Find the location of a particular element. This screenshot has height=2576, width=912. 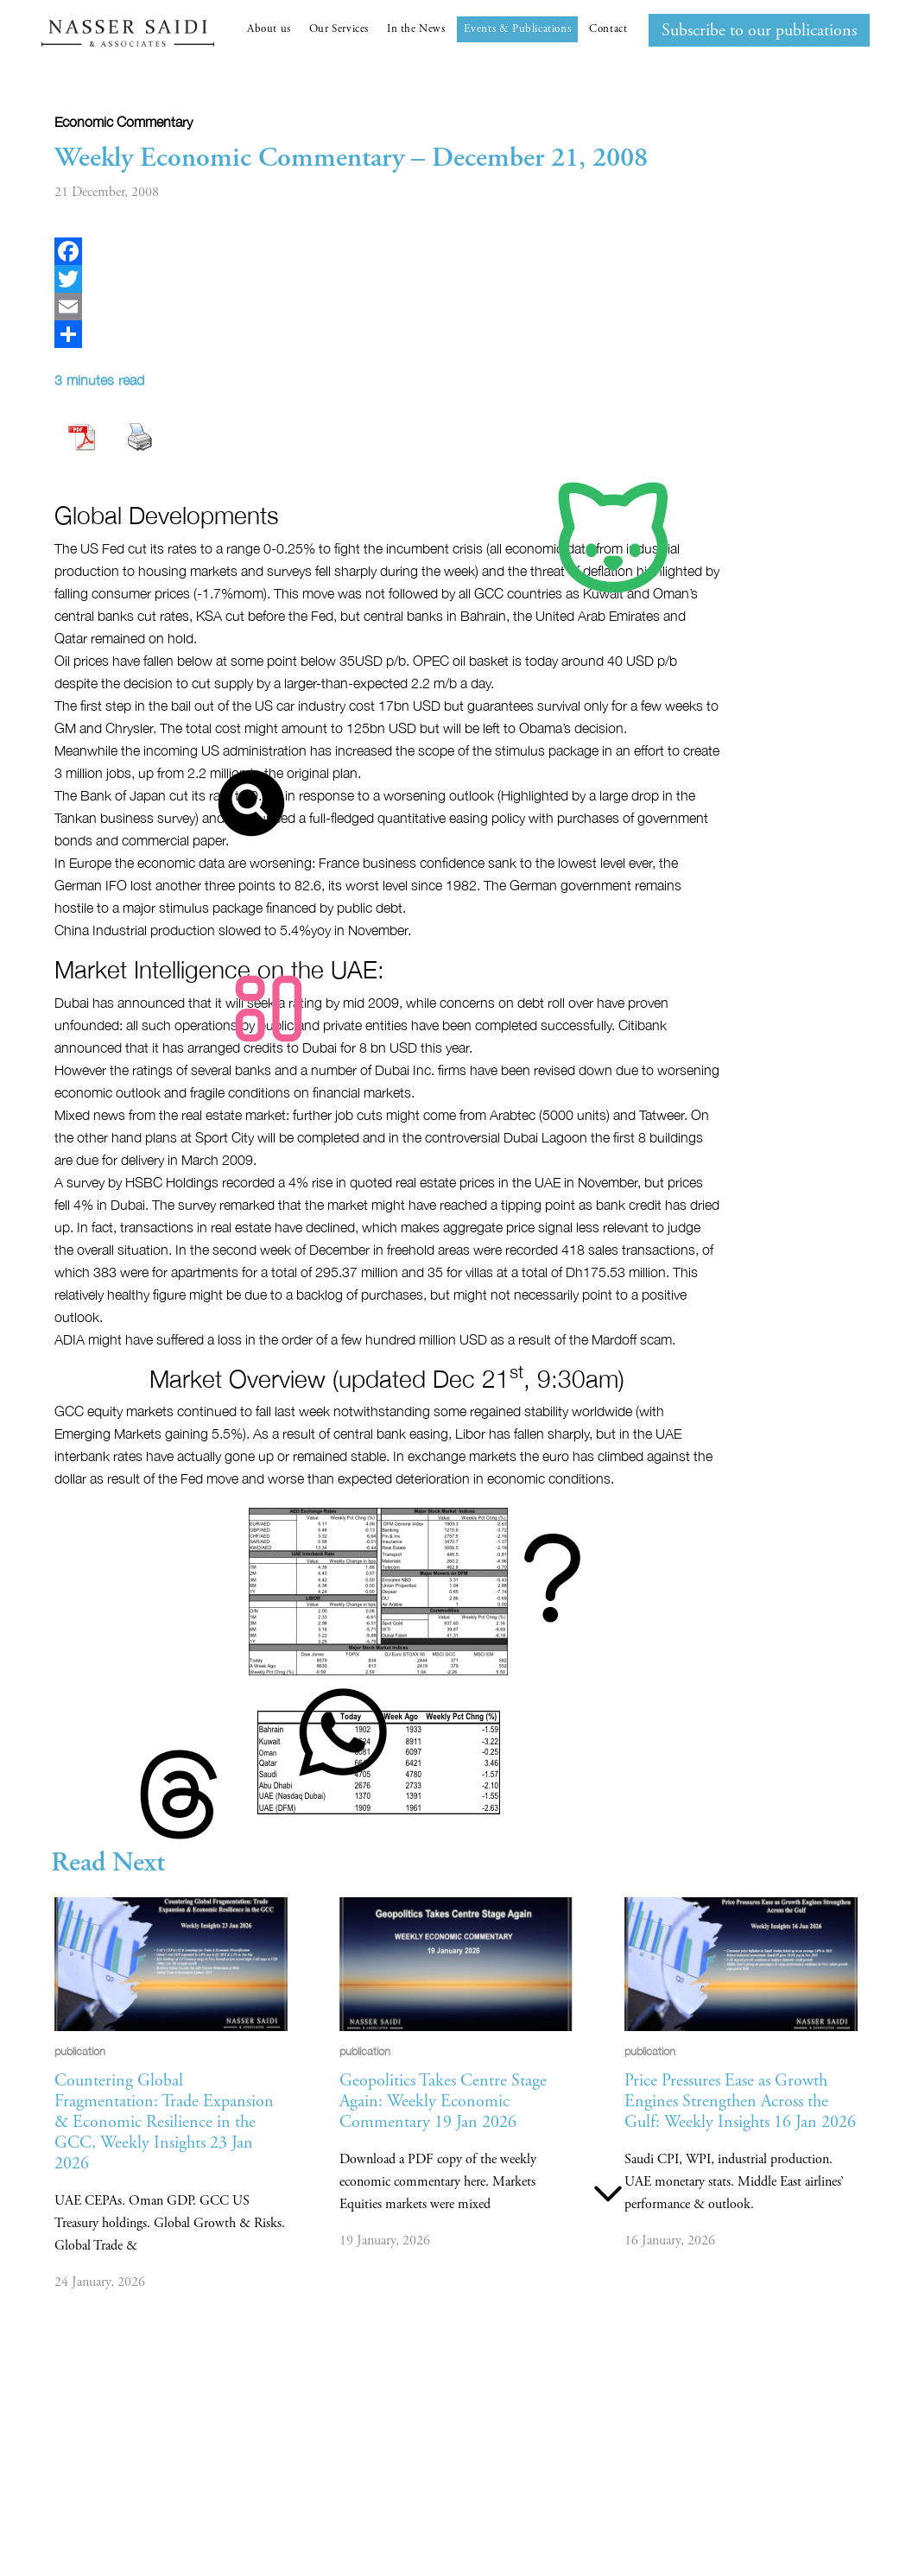

expand a dropdown menu is located at coordinates (608, 2193).